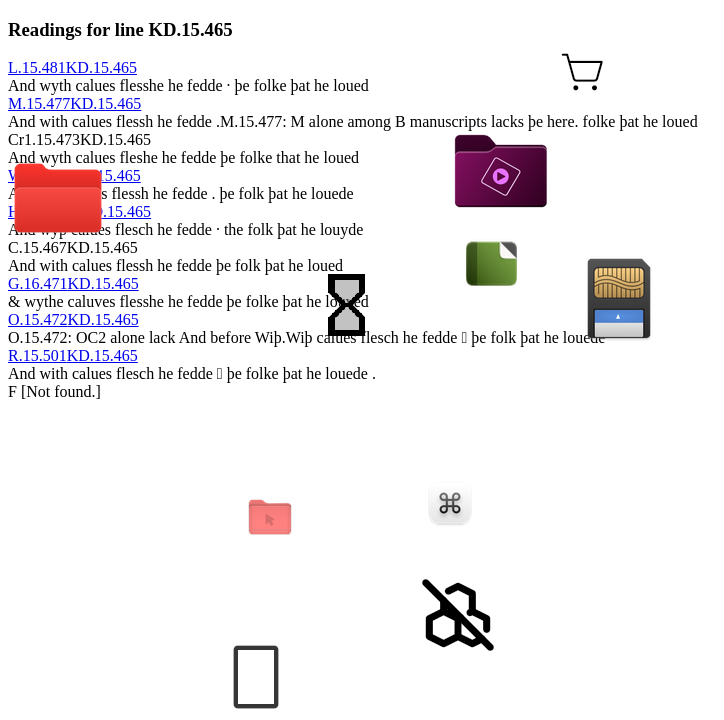 The image size is (724, 720). I want to click on open folder containing files, so click(58, 198).